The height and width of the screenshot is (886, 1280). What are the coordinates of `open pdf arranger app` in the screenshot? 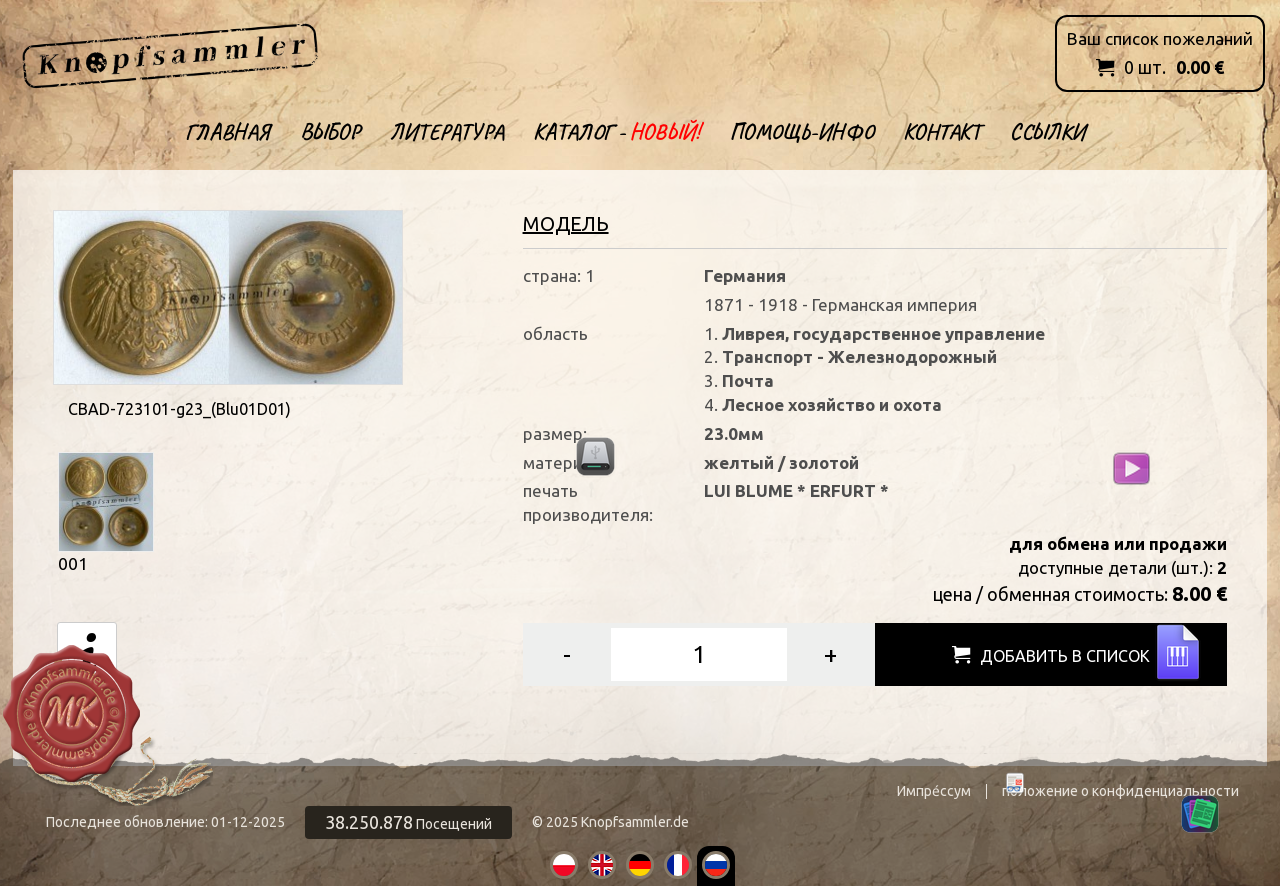 It's located at (1200, 814).